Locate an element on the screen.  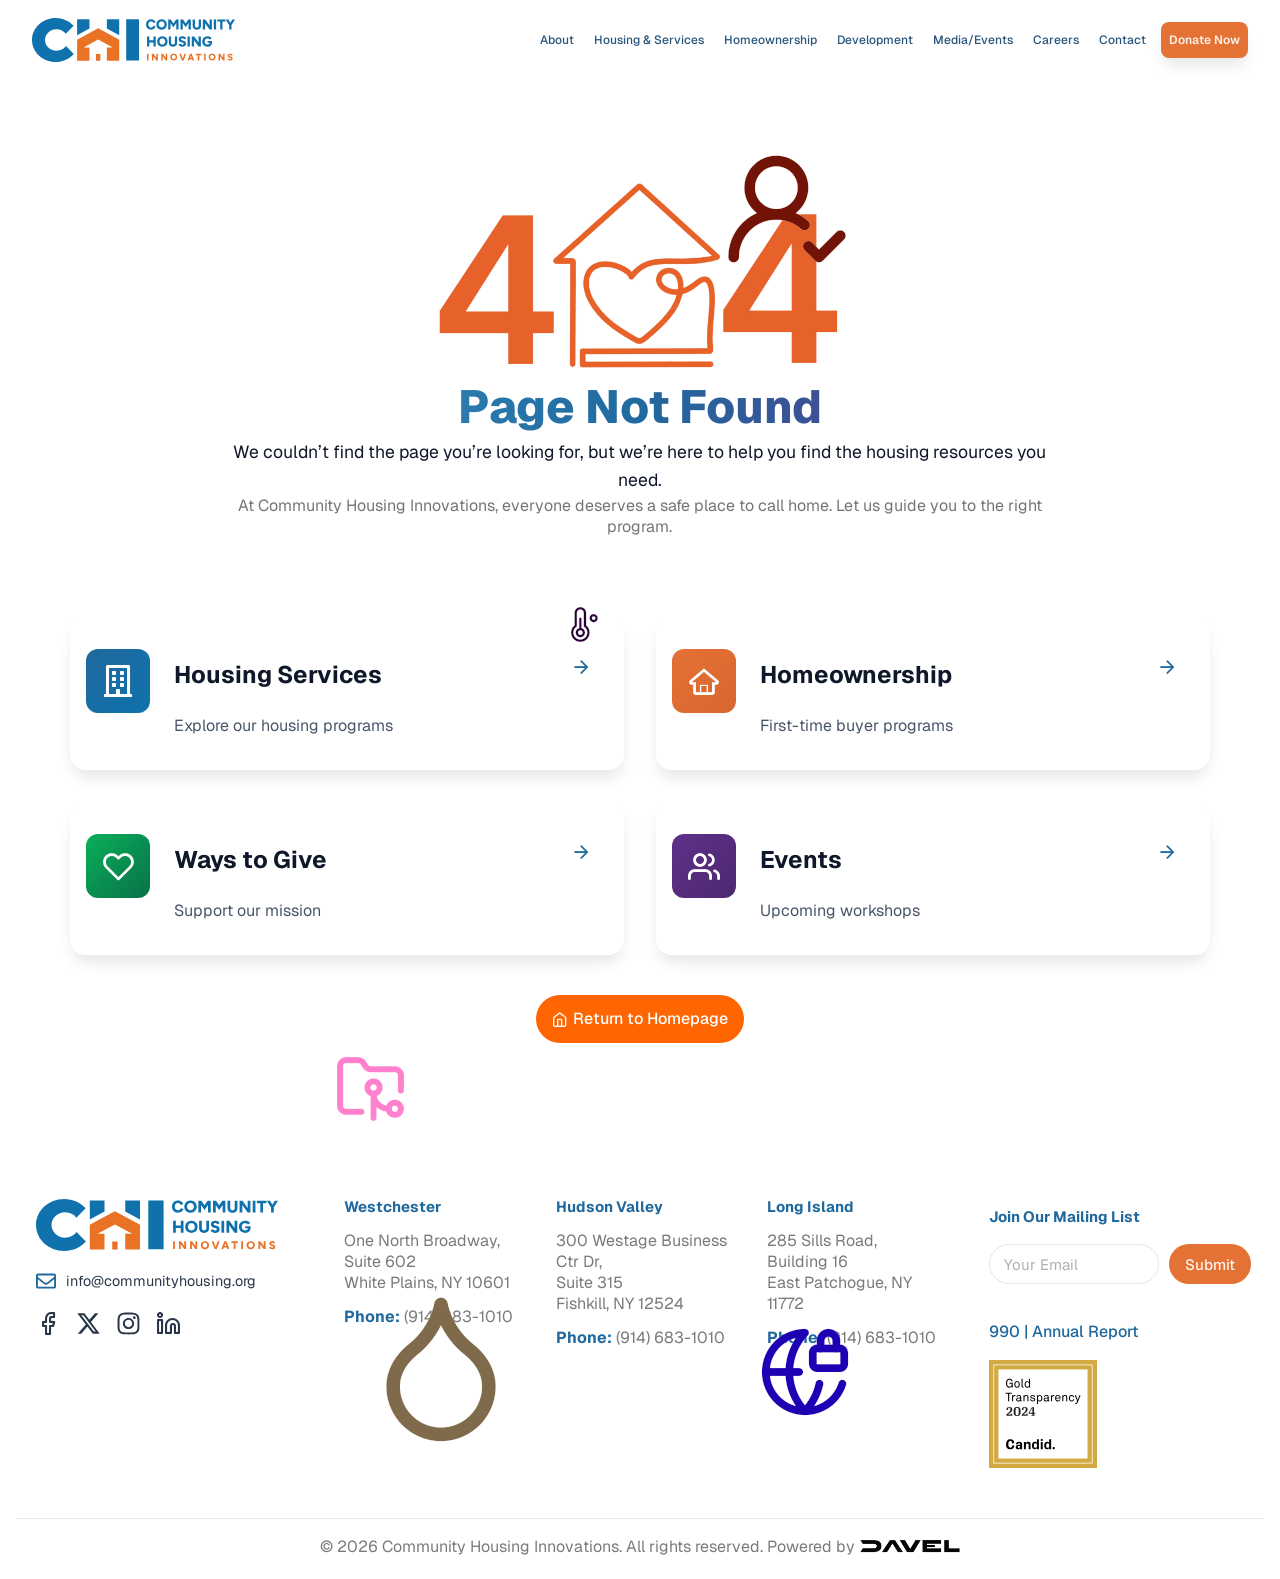
verify or approve a user account is located at coordinates (787, 209).